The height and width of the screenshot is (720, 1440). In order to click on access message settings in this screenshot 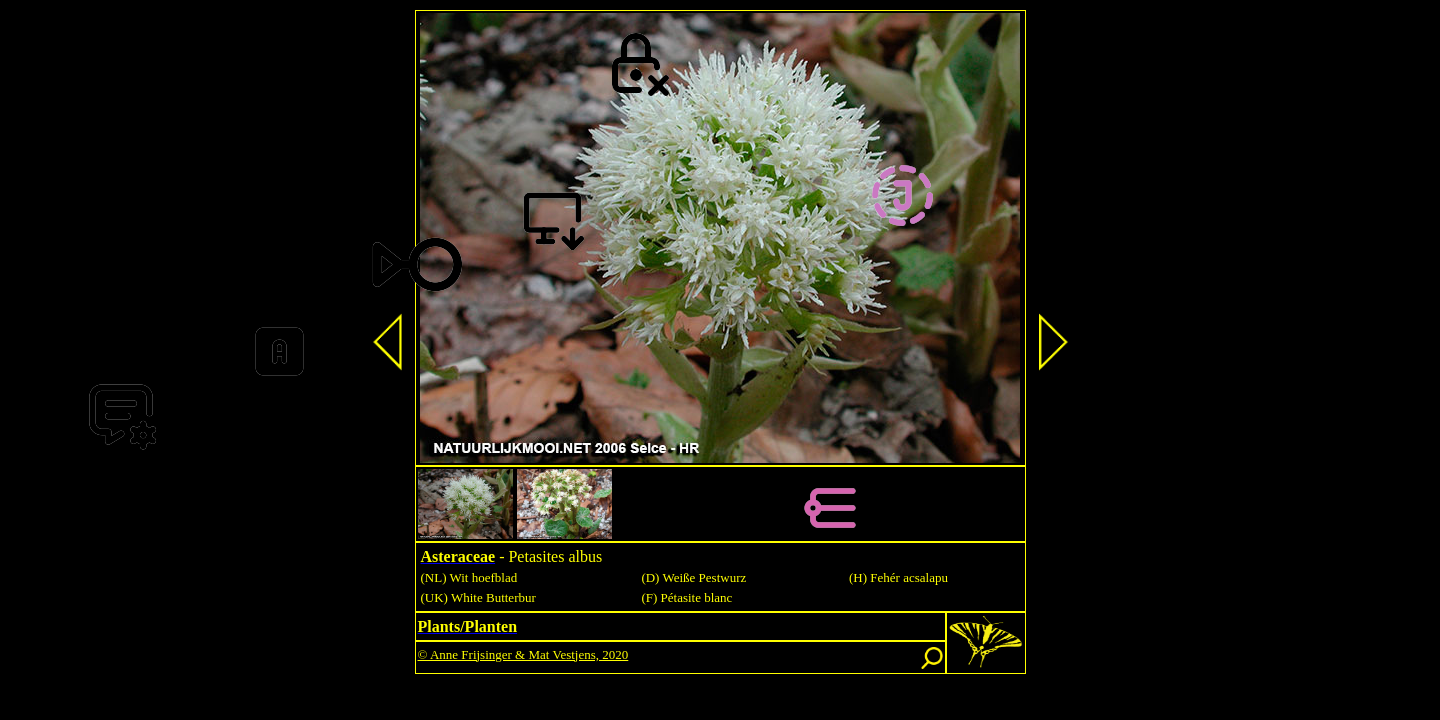, I will do `click(121, 413)`.